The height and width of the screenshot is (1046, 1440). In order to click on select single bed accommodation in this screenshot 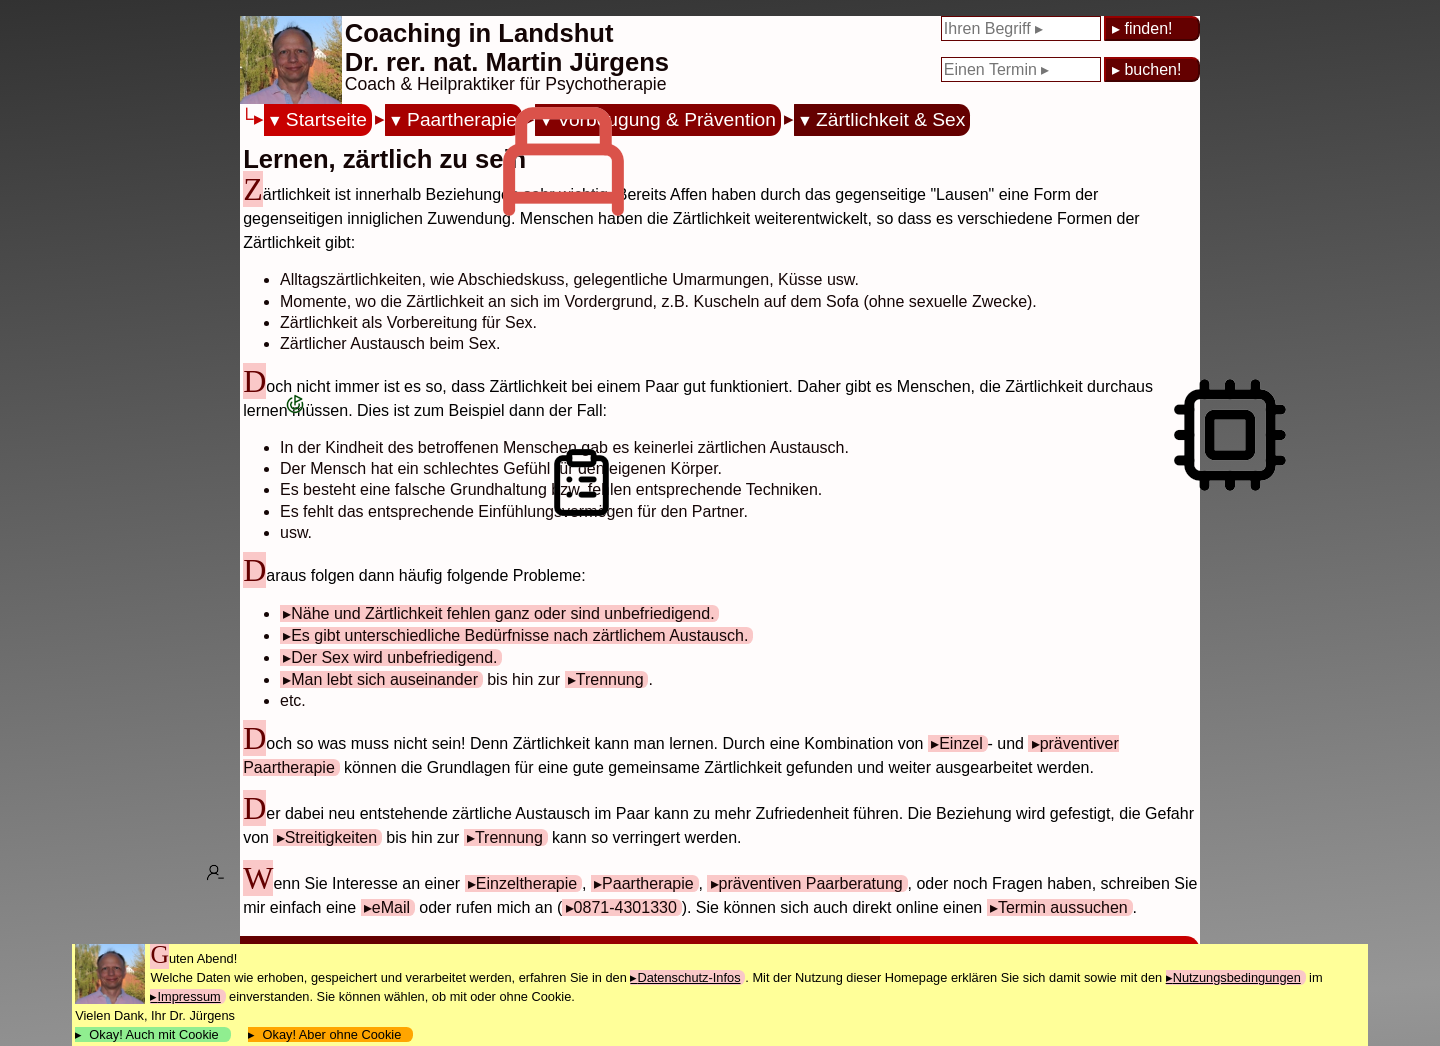, I will do `click(563, 161)`.